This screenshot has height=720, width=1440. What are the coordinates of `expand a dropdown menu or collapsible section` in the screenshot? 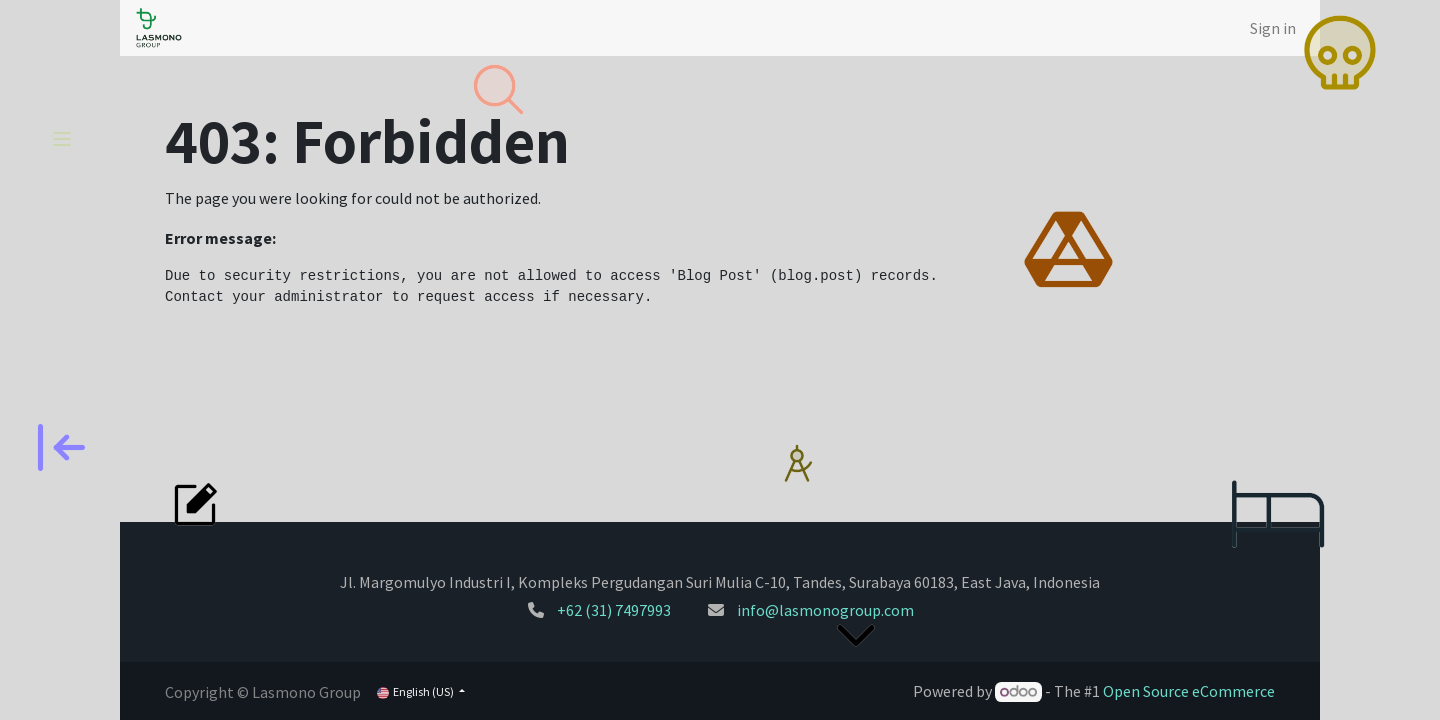 It's located at (856, 636).